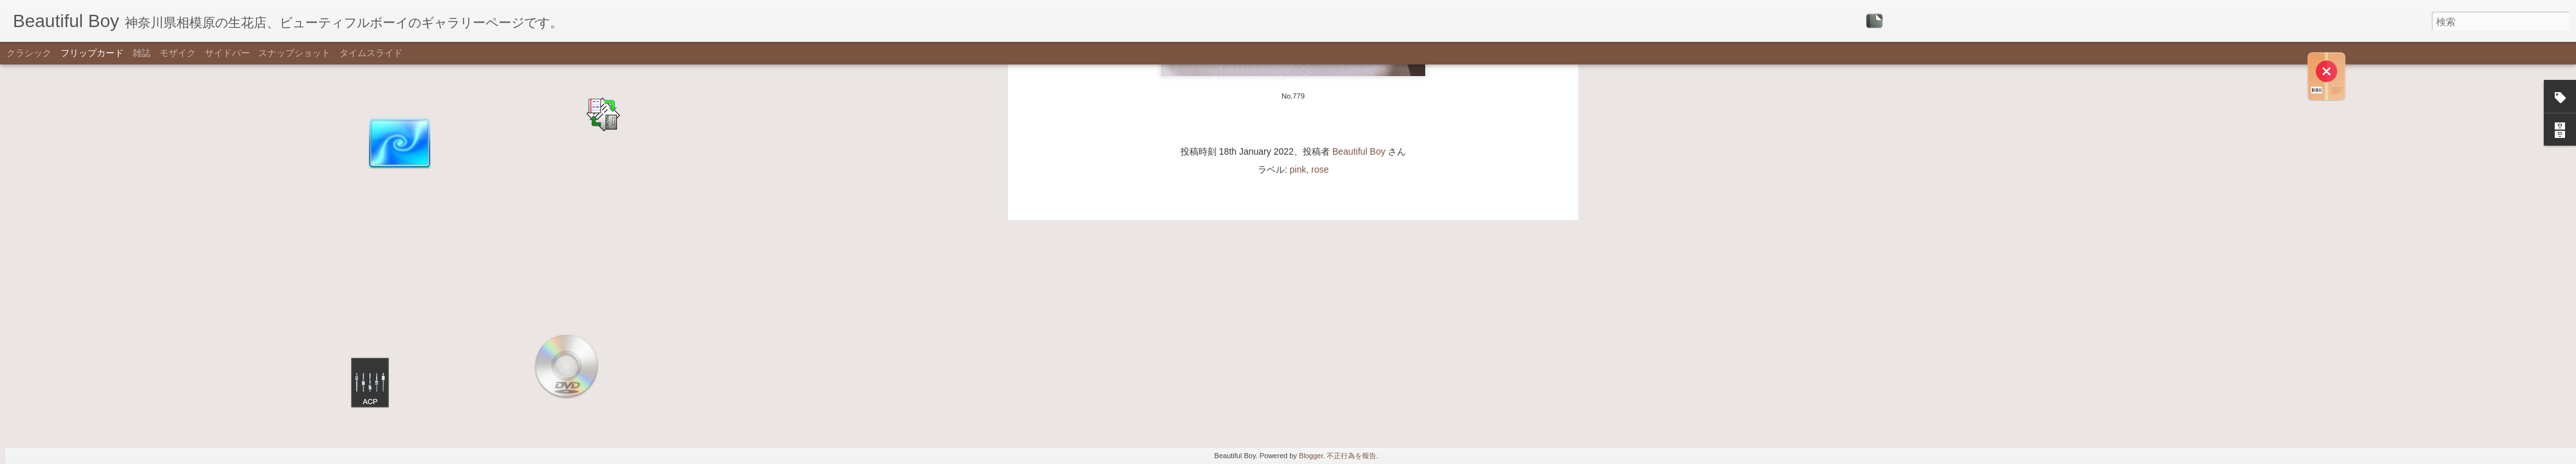 The width and height of the screenshot is (2576, 464). What do you see at coordinates (603, 114) in the screenshot?
I see `convert between chinese text formats` at bounding box center [603, 114].